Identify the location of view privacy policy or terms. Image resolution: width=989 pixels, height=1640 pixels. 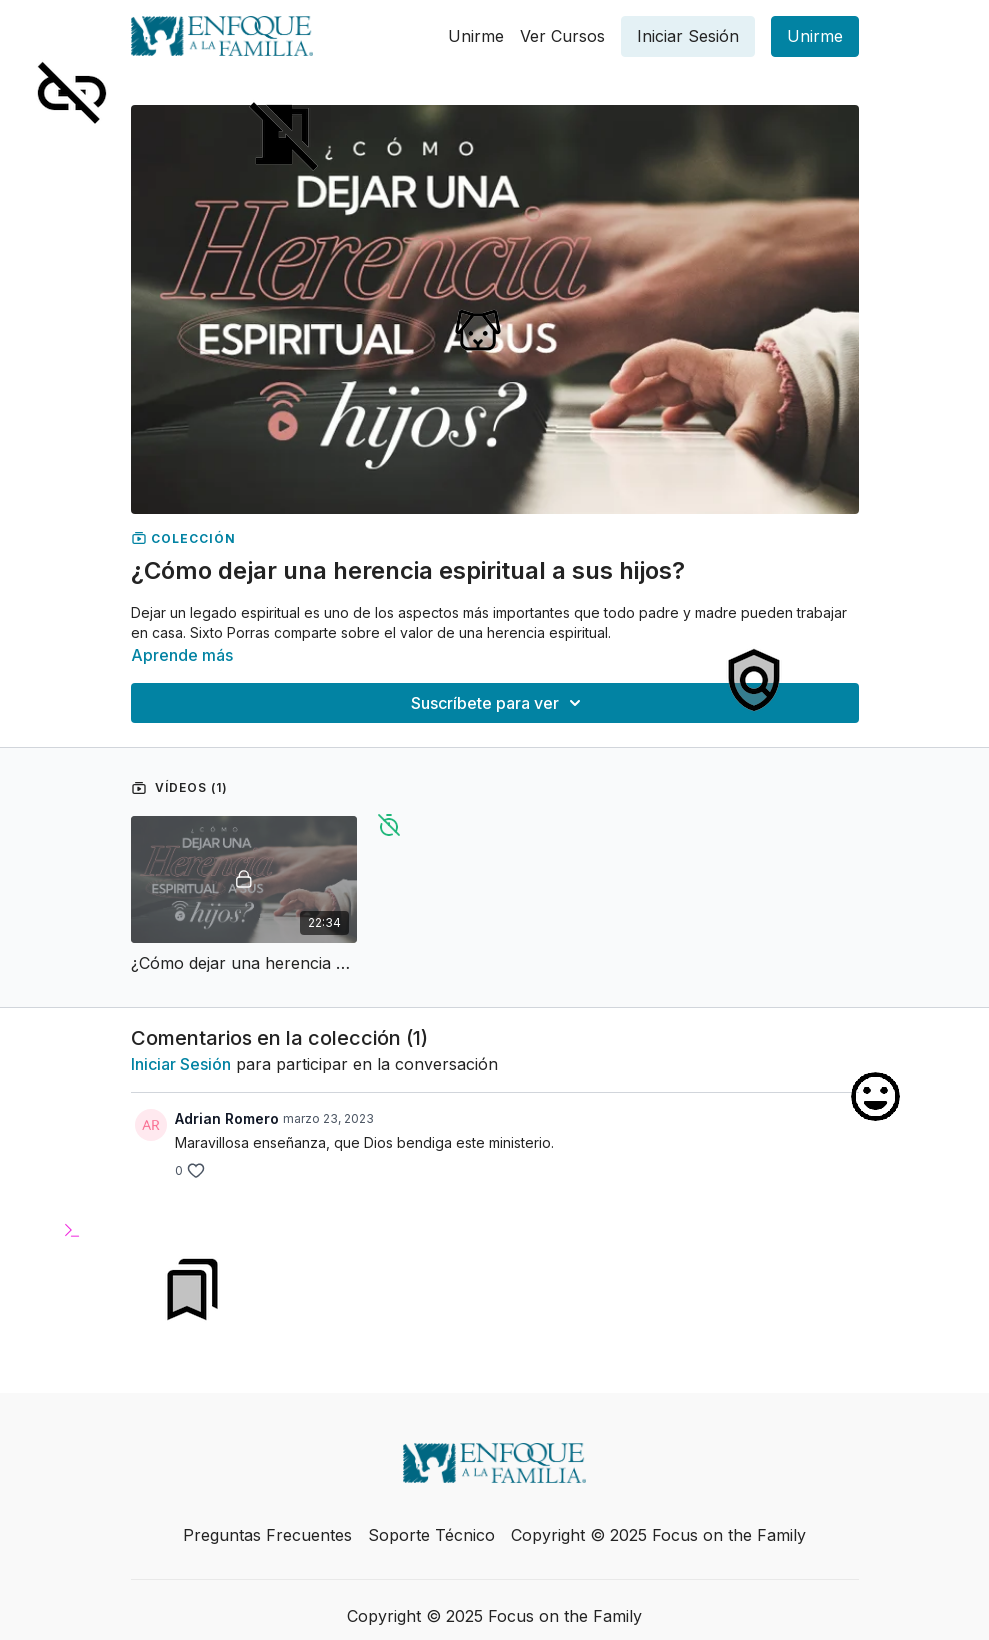
(754, 680).